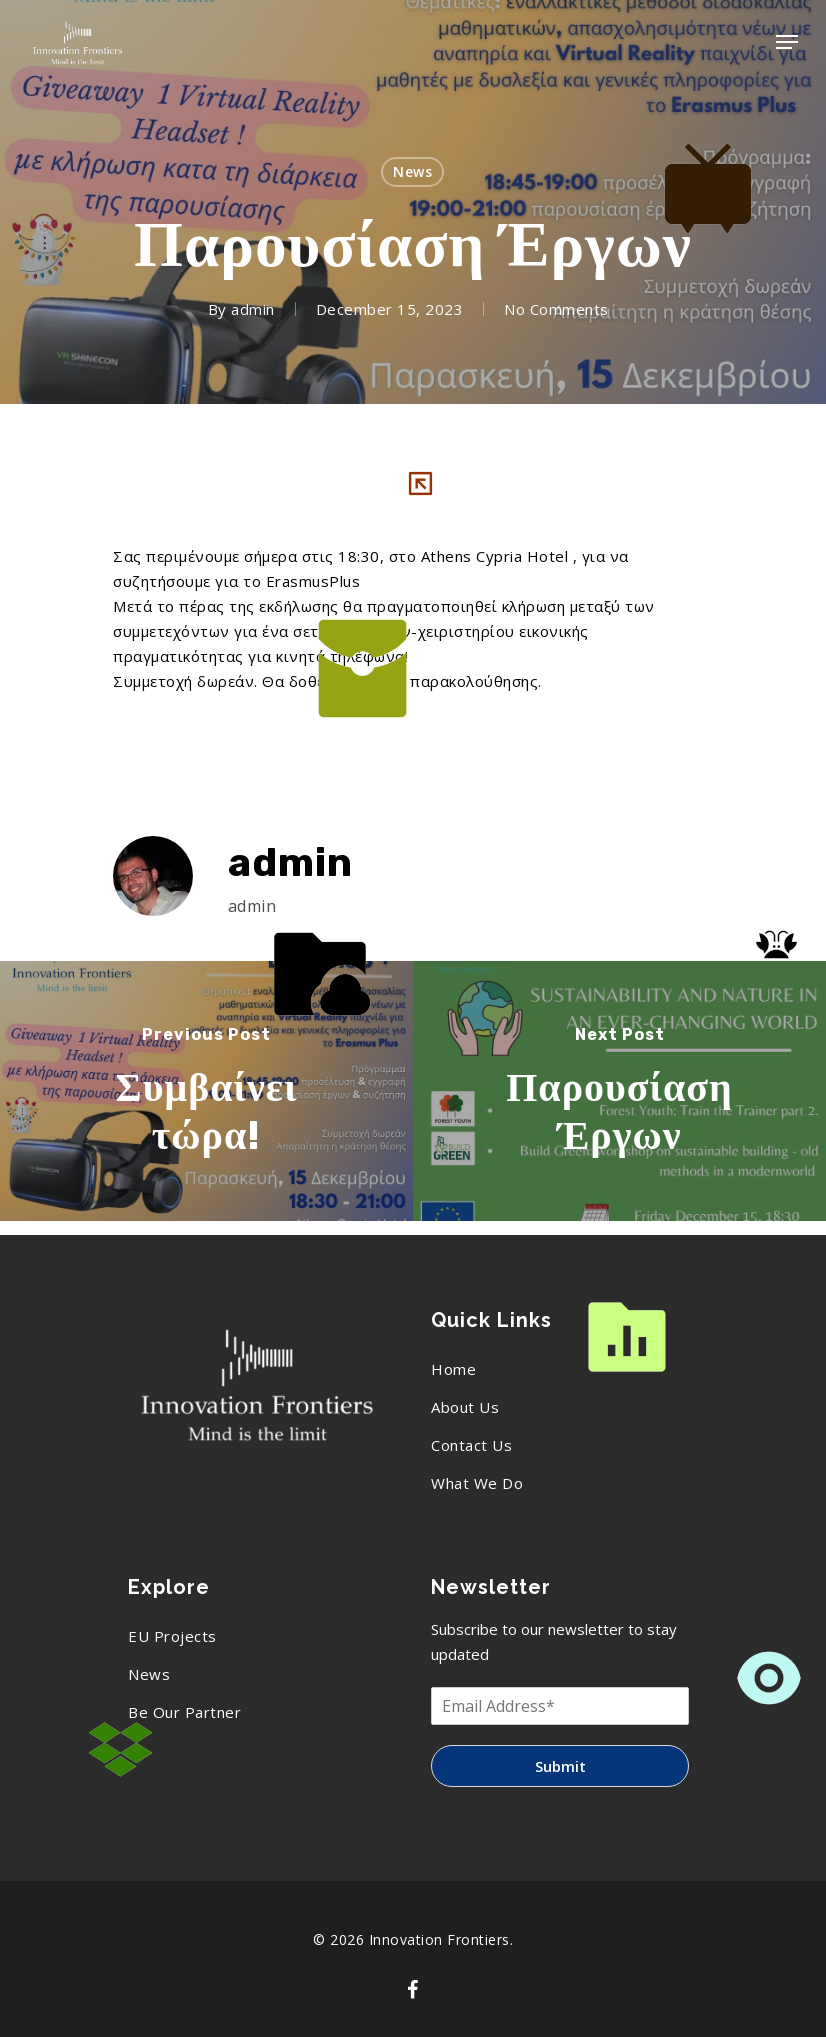  What do you see at coordinates (362, 668) in the screenshot?
I see `send a red packet or digital gift money` at bounding box center [362, 668].